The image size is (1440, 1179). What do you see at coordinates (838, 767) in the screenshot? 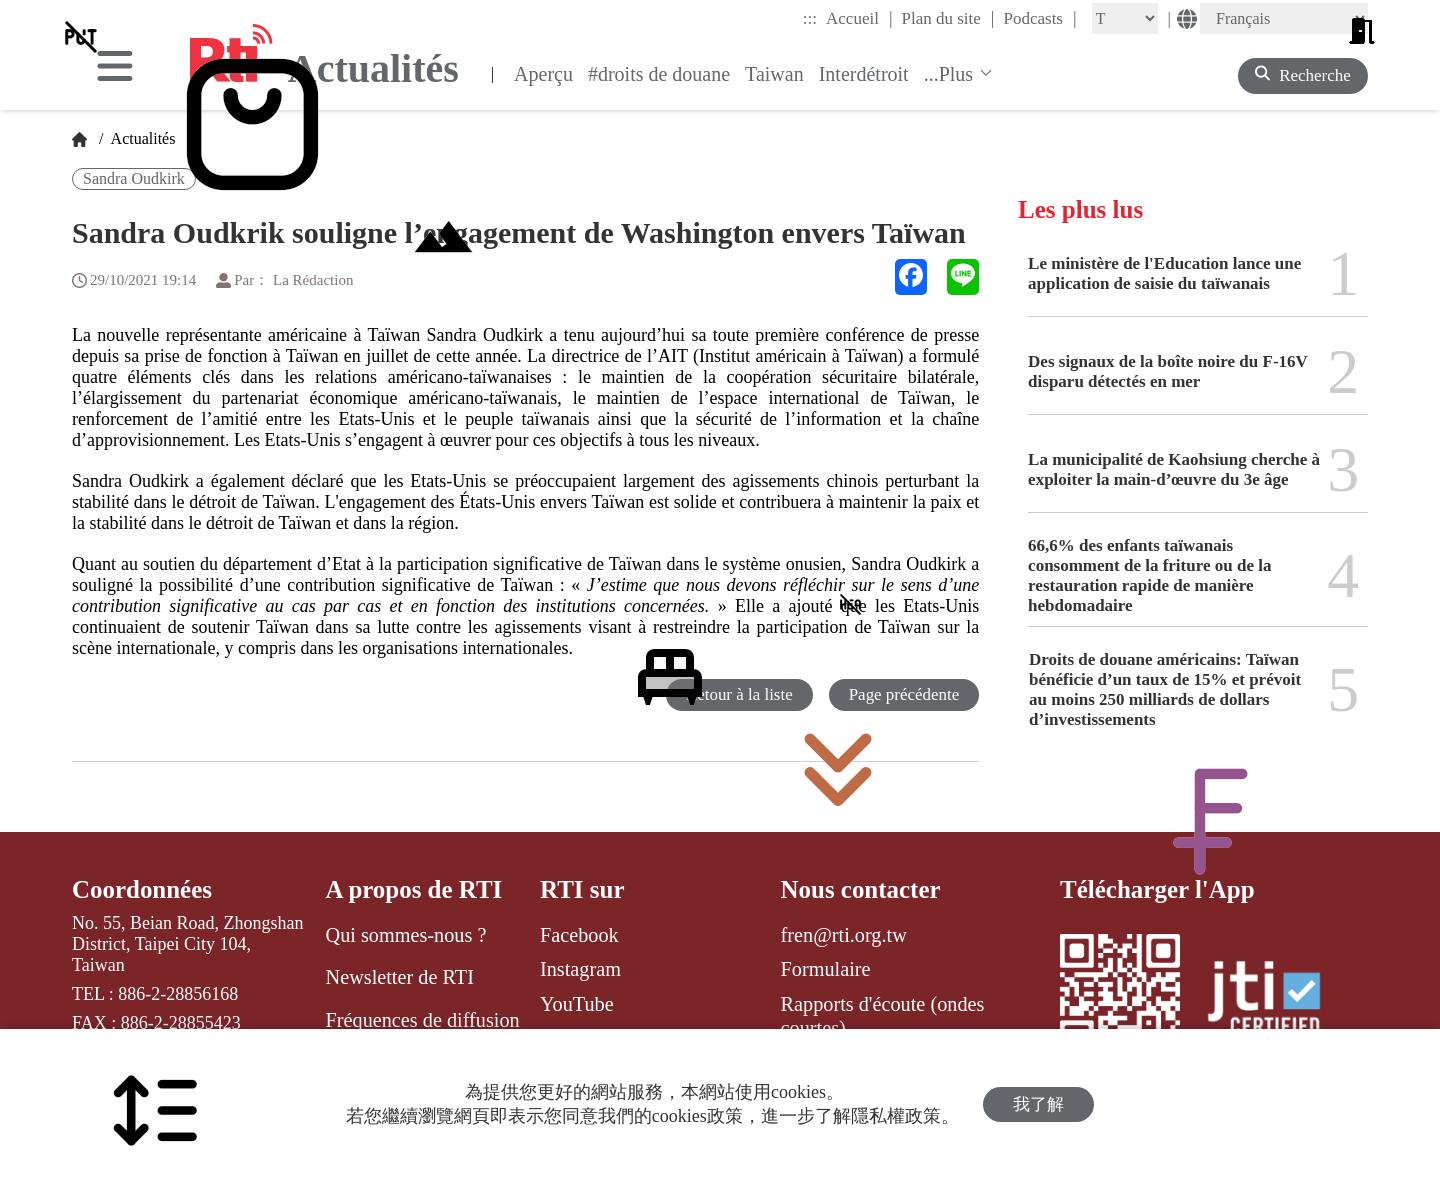
I see `scroll down or view more content` at bounding box center [838, 767].